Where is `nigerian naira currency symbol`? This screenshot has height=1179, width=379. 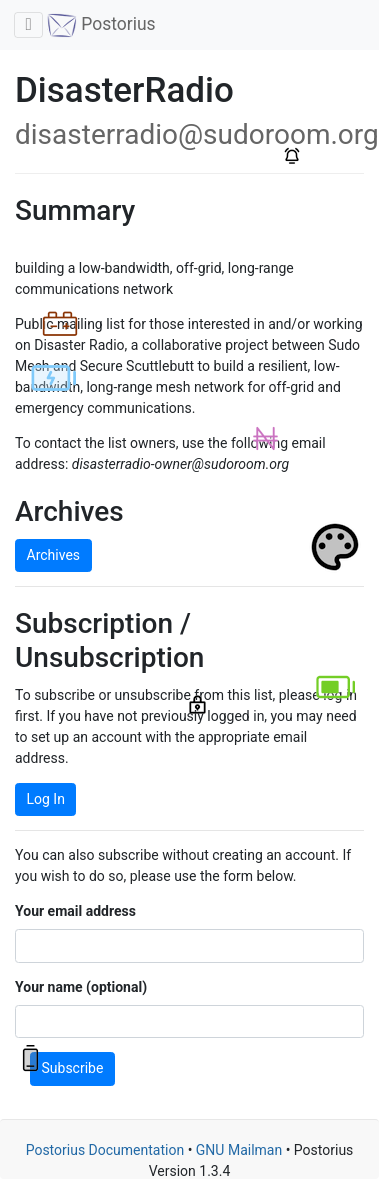 nigerian naira currency symbol is located at coordinates (265, 438).